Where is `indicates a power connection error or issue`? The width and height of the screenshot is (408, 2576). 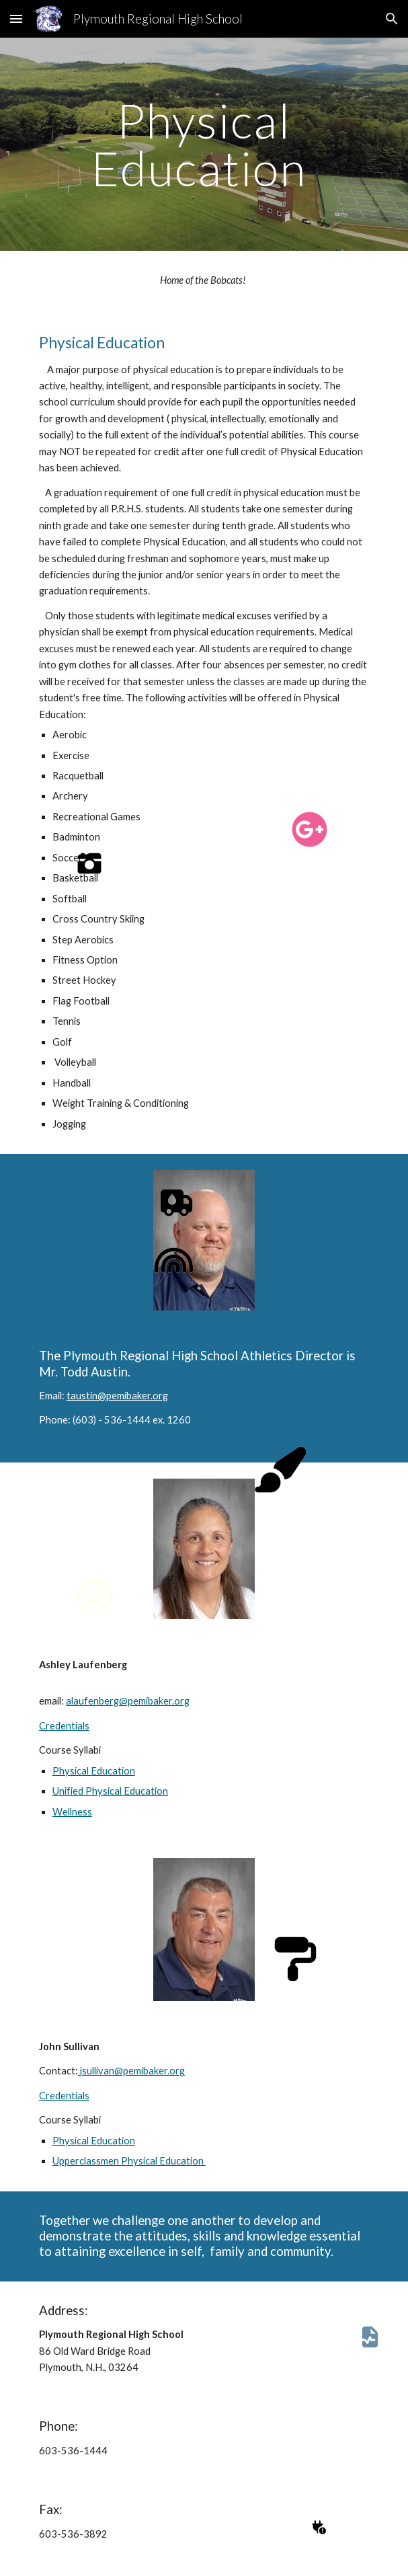
indicates a power connection error or issue is located at coordinates (318, 2527).